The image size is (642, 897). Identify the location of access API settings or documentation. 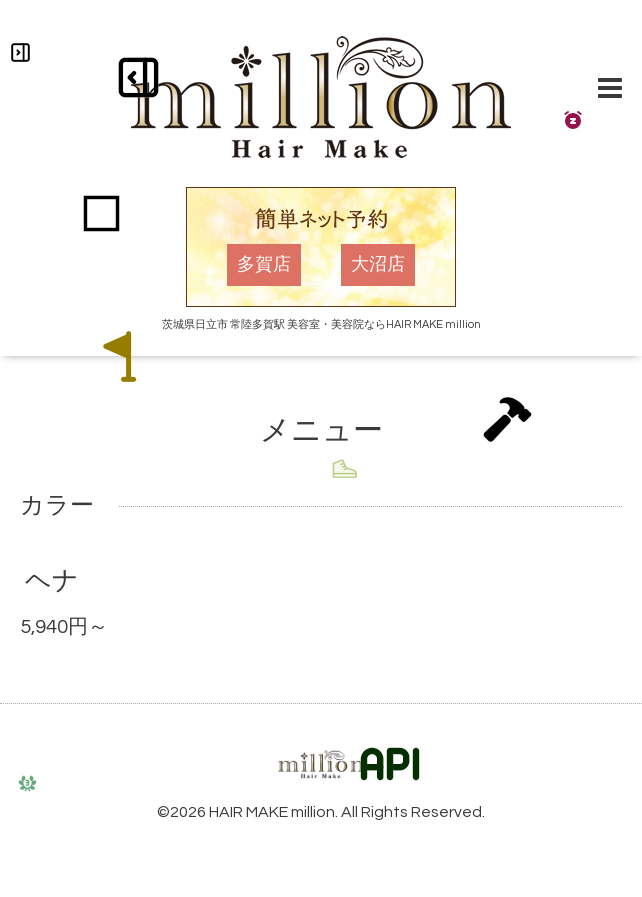
(390, 764).